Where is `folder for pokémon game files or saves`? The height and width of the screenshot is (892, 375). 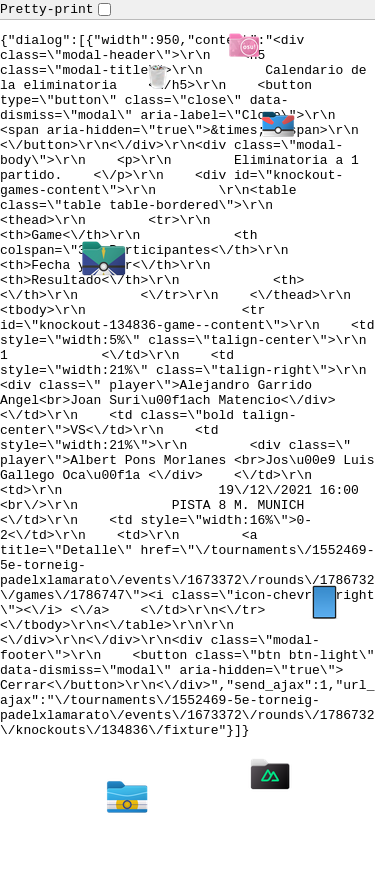
folder for pokémon game files or saves is located at coordinates (278, 125).